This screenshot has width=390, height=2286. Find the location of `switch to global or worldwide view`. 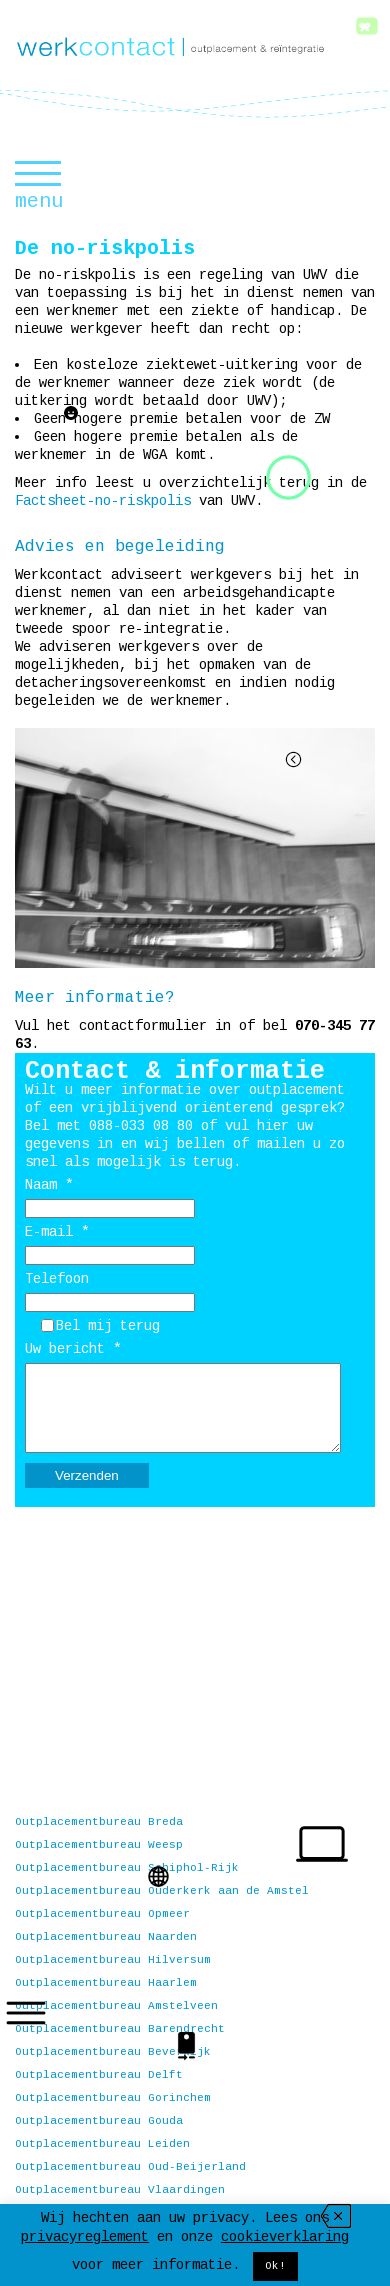

switch to global or worldwide view is located at coordinates (158, 1876).